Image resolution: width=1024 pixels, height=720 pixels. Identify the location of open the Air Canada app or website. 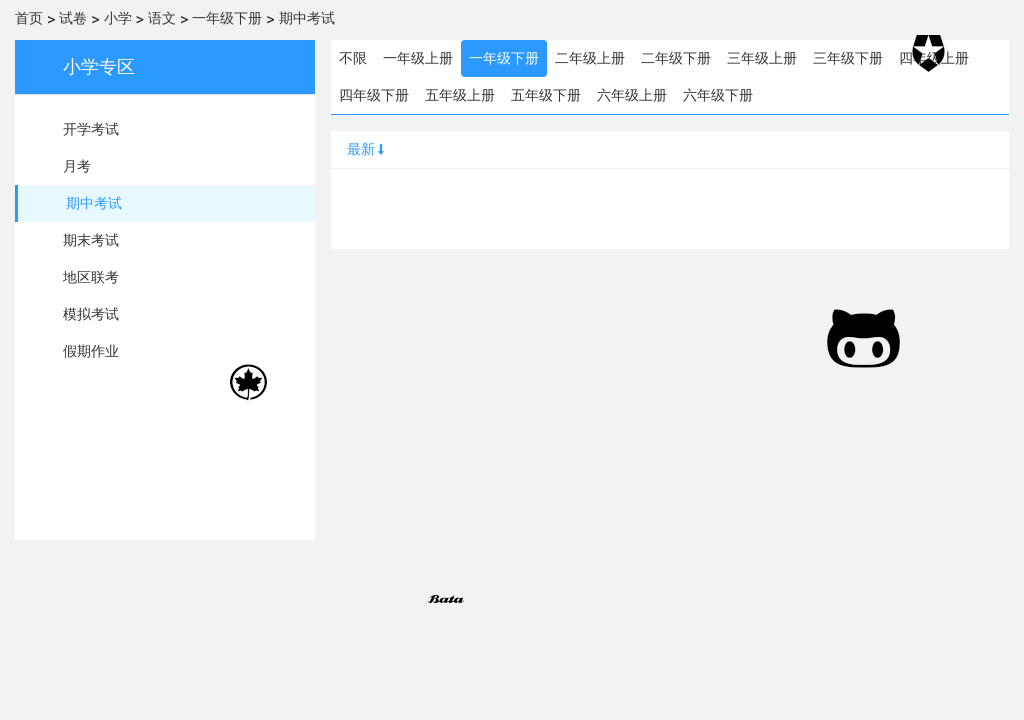
(248, 382).